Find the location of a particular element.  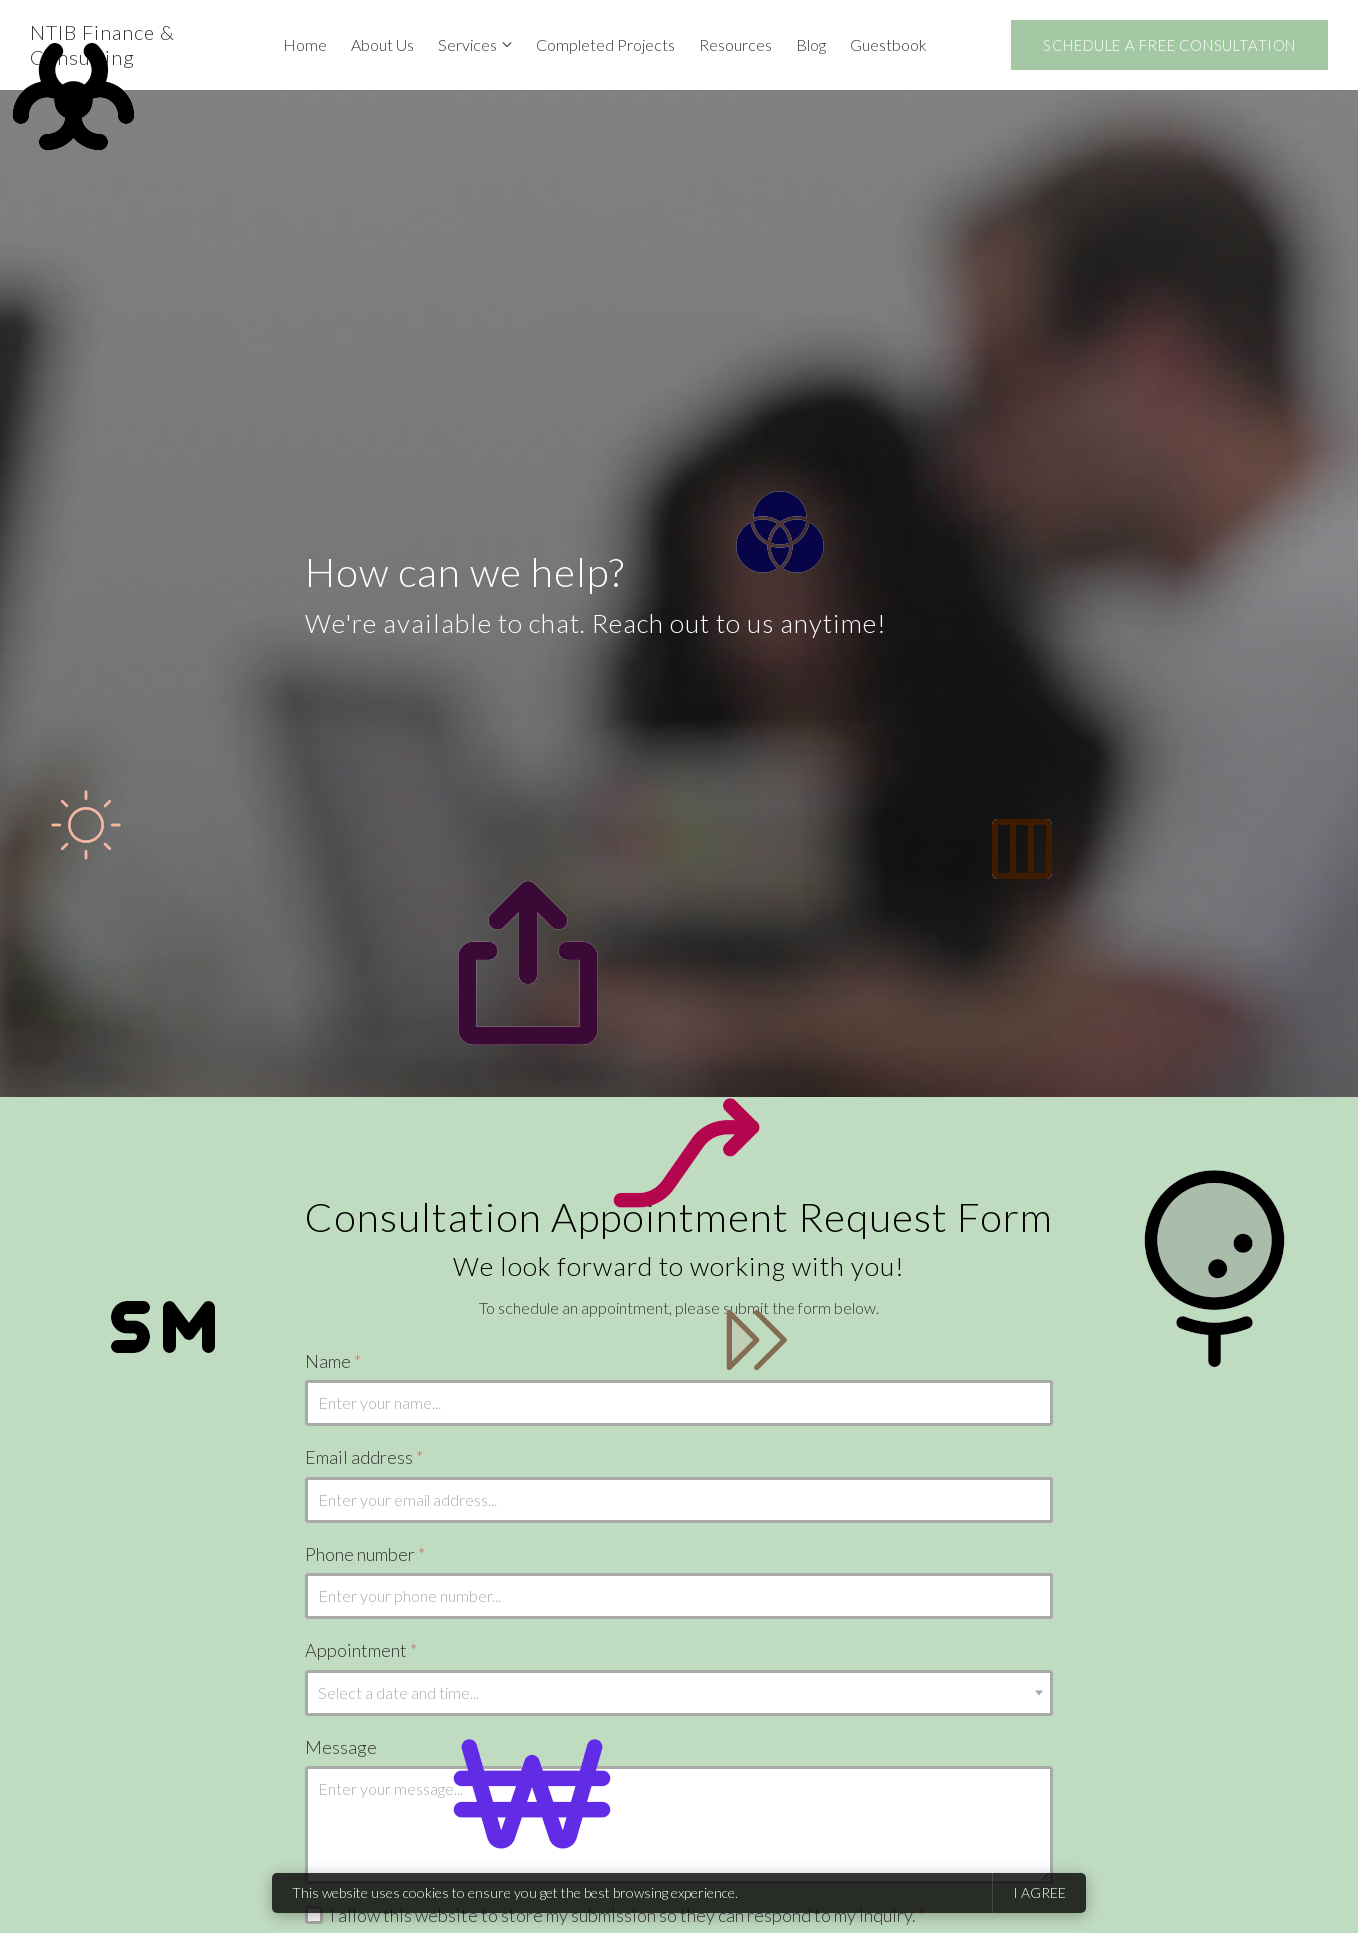

switch to three-column layout is located at coordinates (1022, 849).